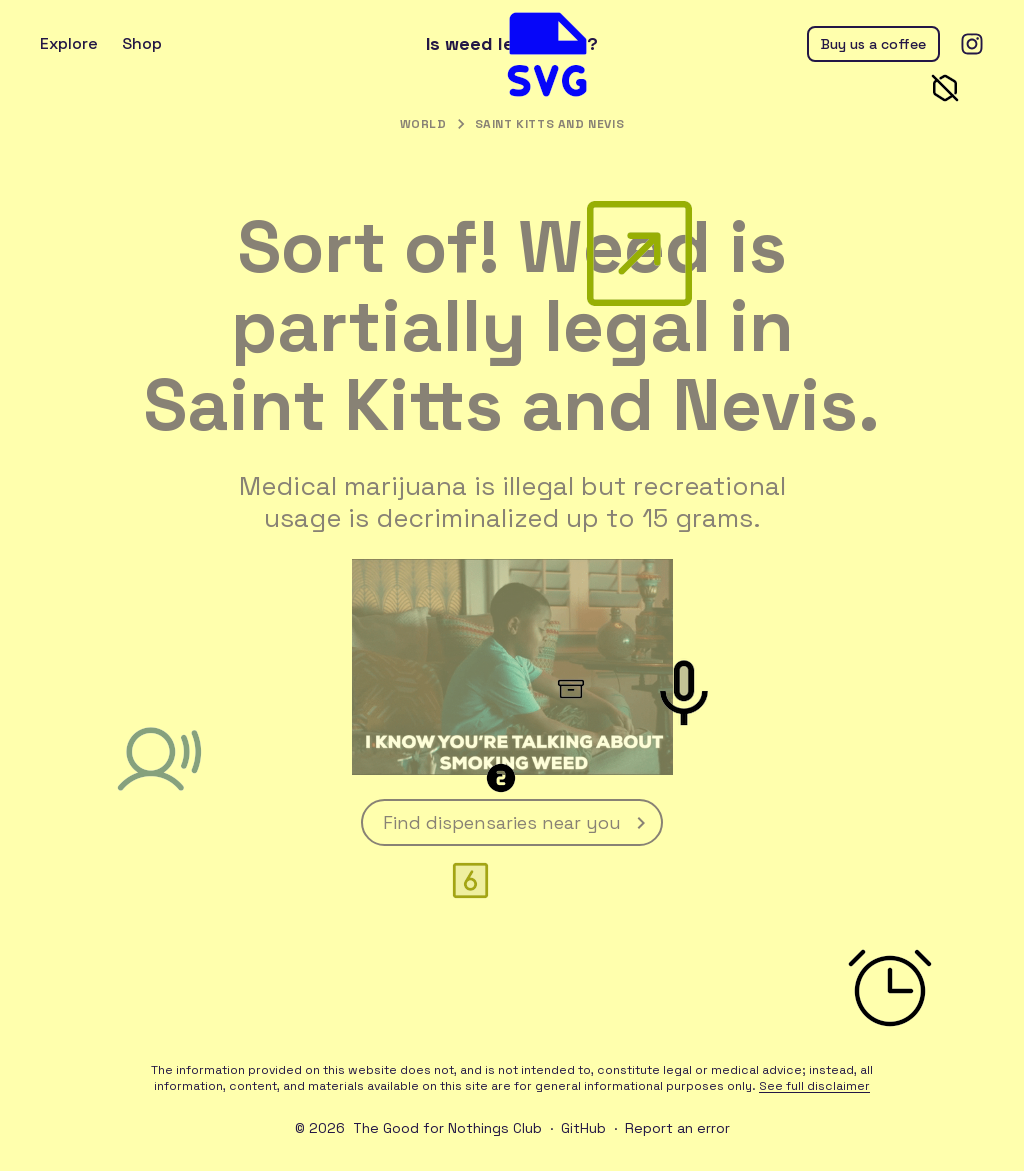  Describe the element at coordinates (548, 58) in the screenshot. I see `an SVG file type indicator` at that location.